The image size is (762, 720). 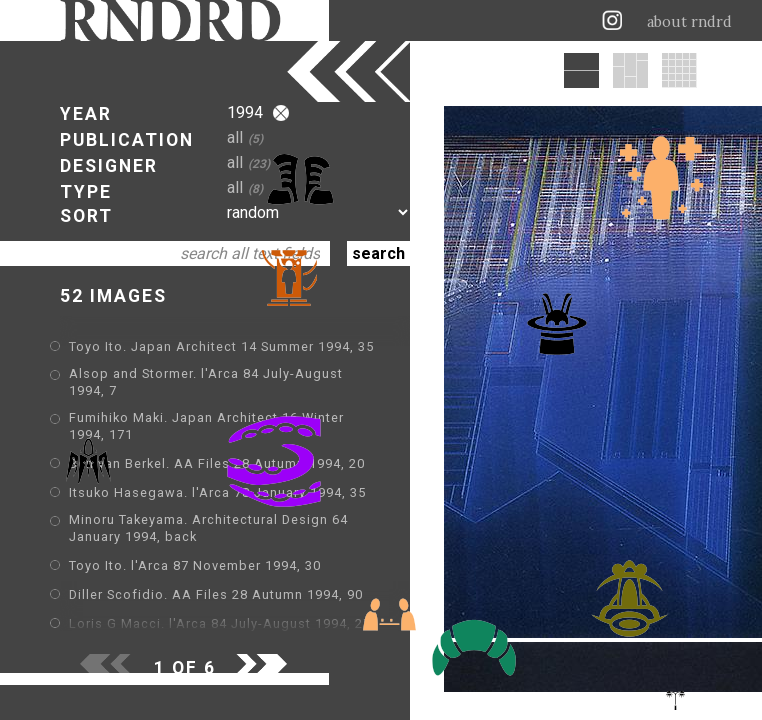 I want to click on find or join tabletop gaming sessions, so click(x=389, y=614).